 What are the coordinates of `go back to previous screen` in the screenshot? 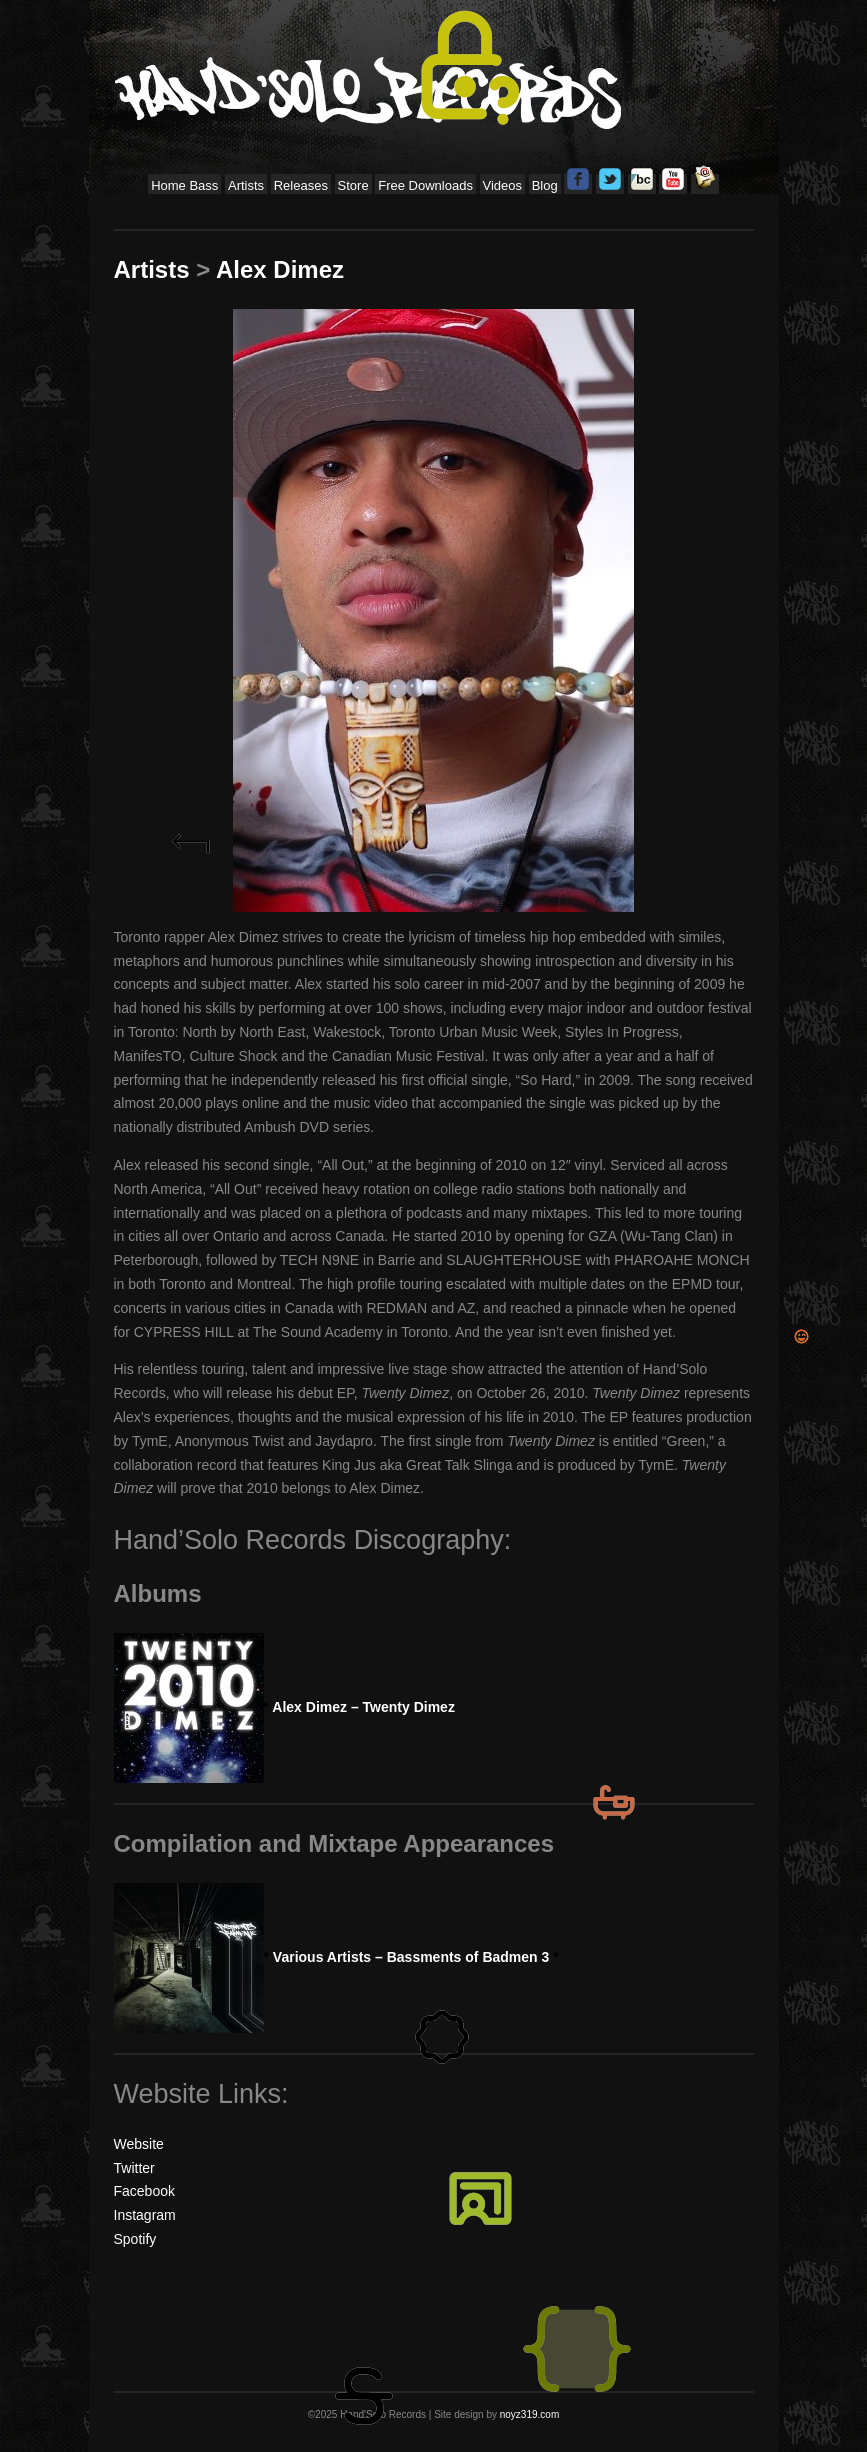 It's located at (191, 844).